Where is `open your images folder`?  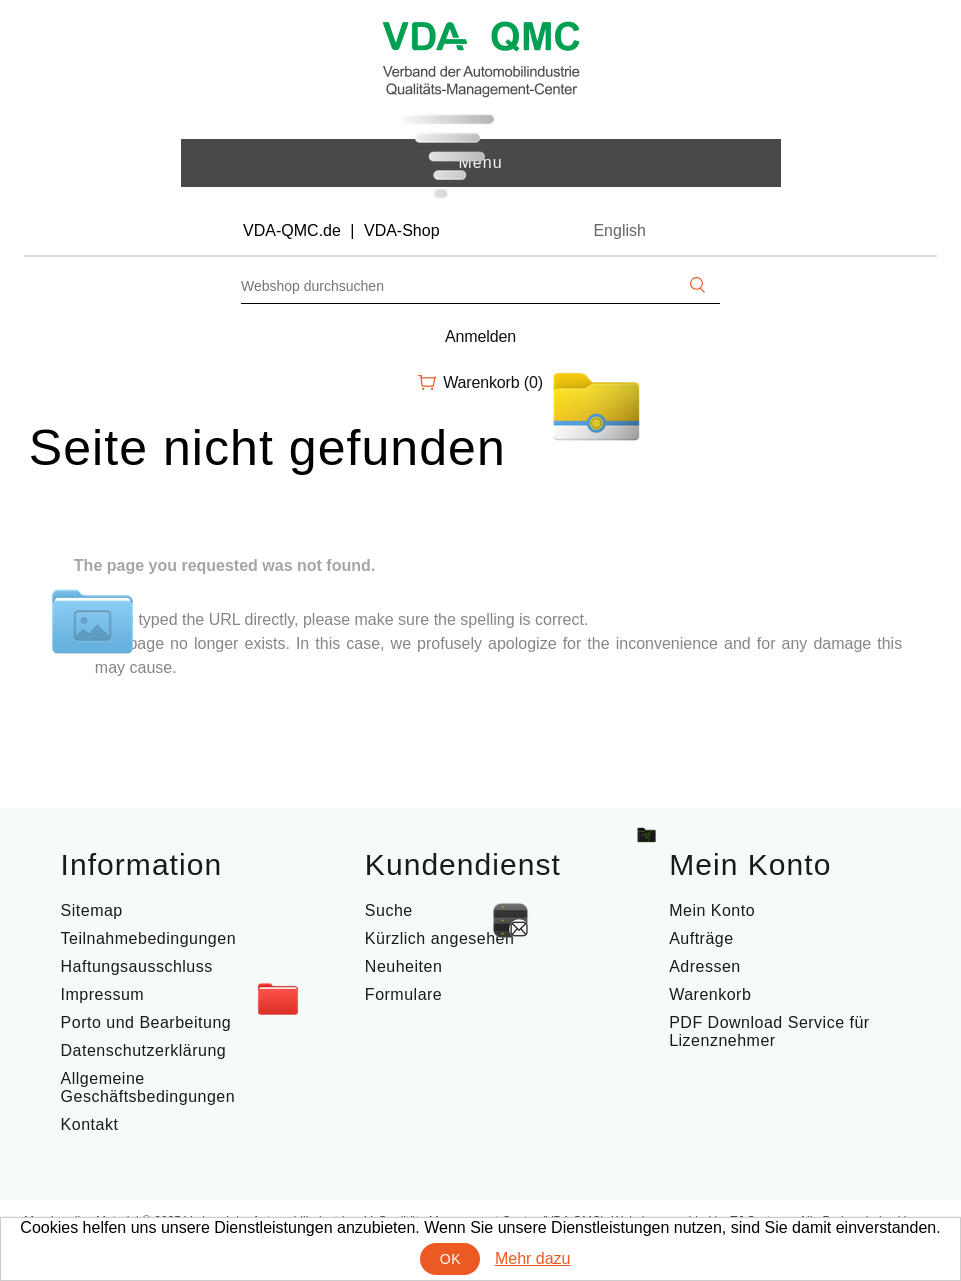 open your images folder is located at coordinates (92, 621).